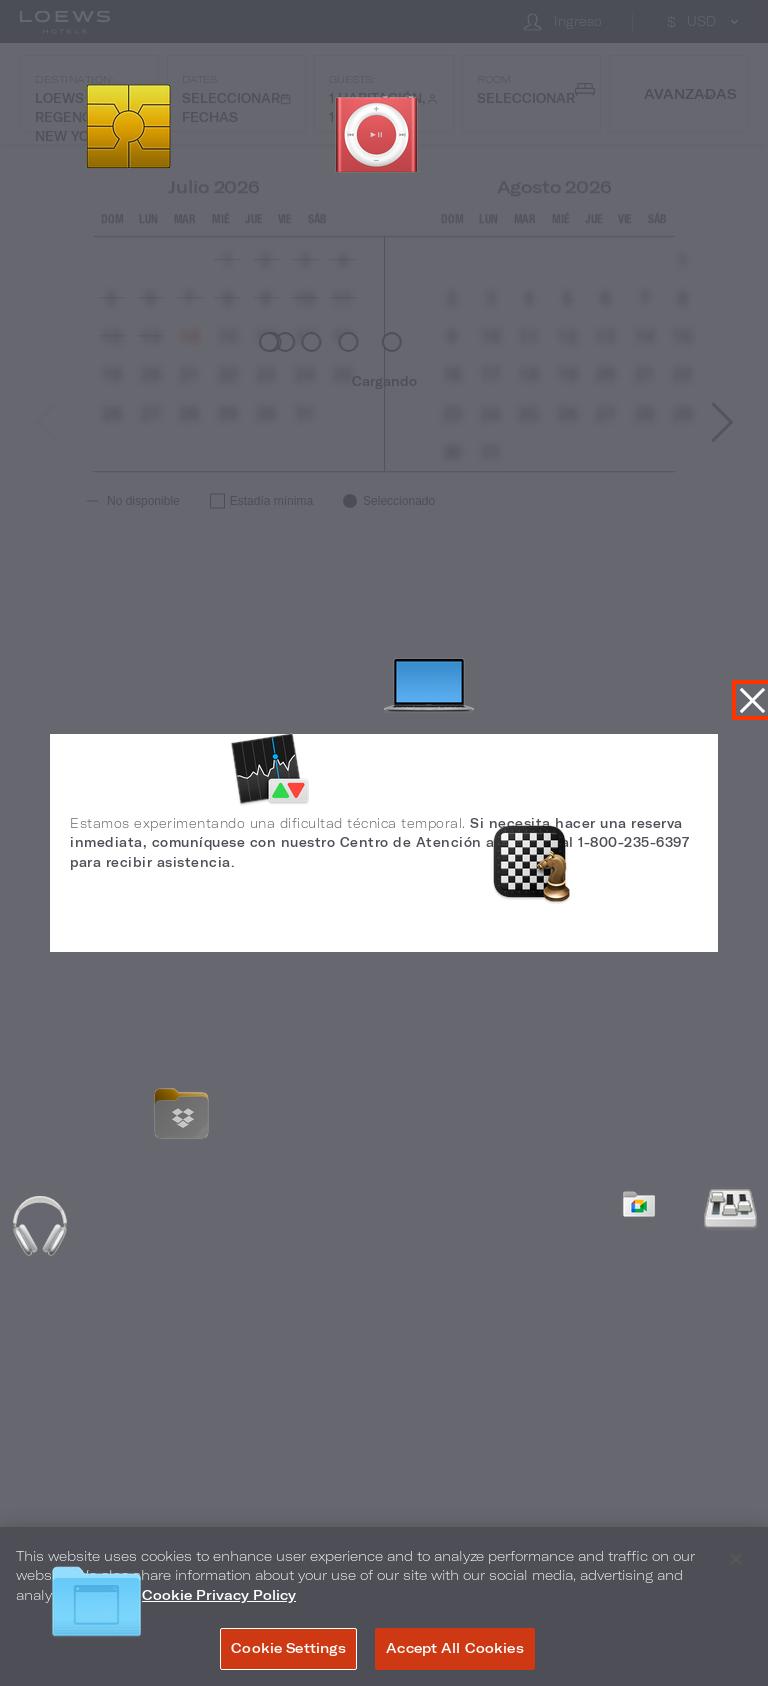 The image size is (768, 1686). Describe the element at coordinates (40, 1226) in the screenshot. I see `connect bluetooth headphones` at that location.